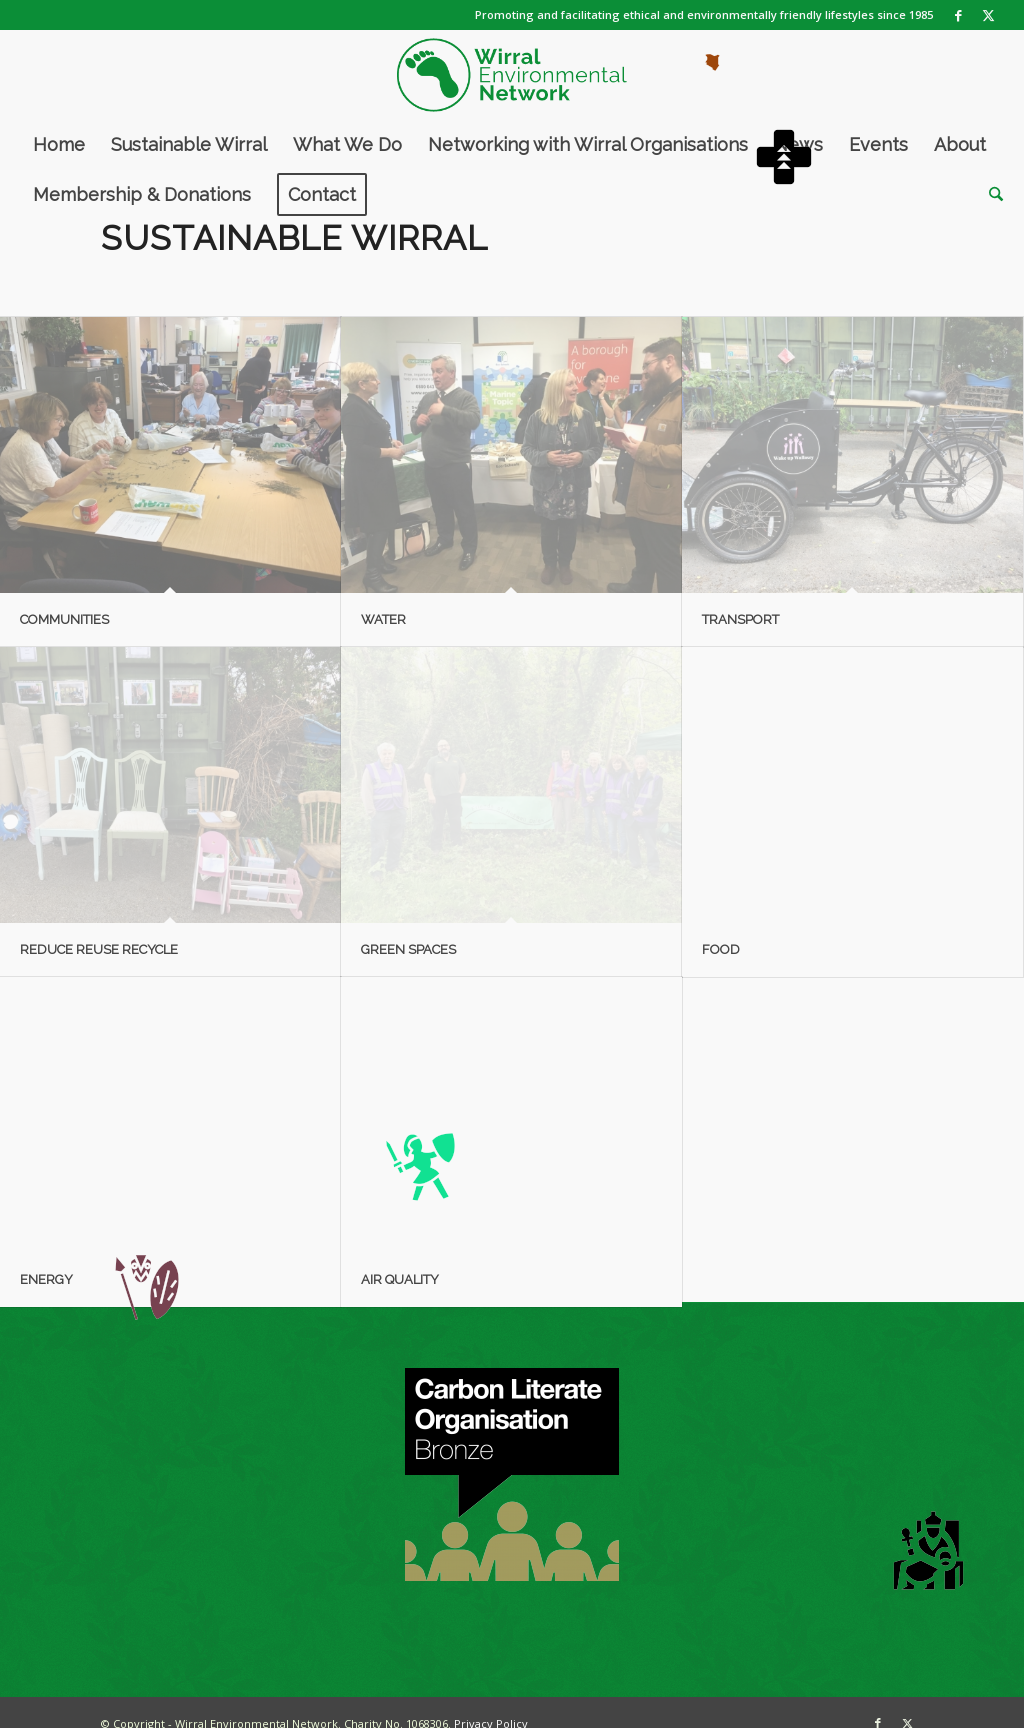  Describe the element at coordinates (928, 1550) in the screenshot. I see `the emperor tarot card` at that location.